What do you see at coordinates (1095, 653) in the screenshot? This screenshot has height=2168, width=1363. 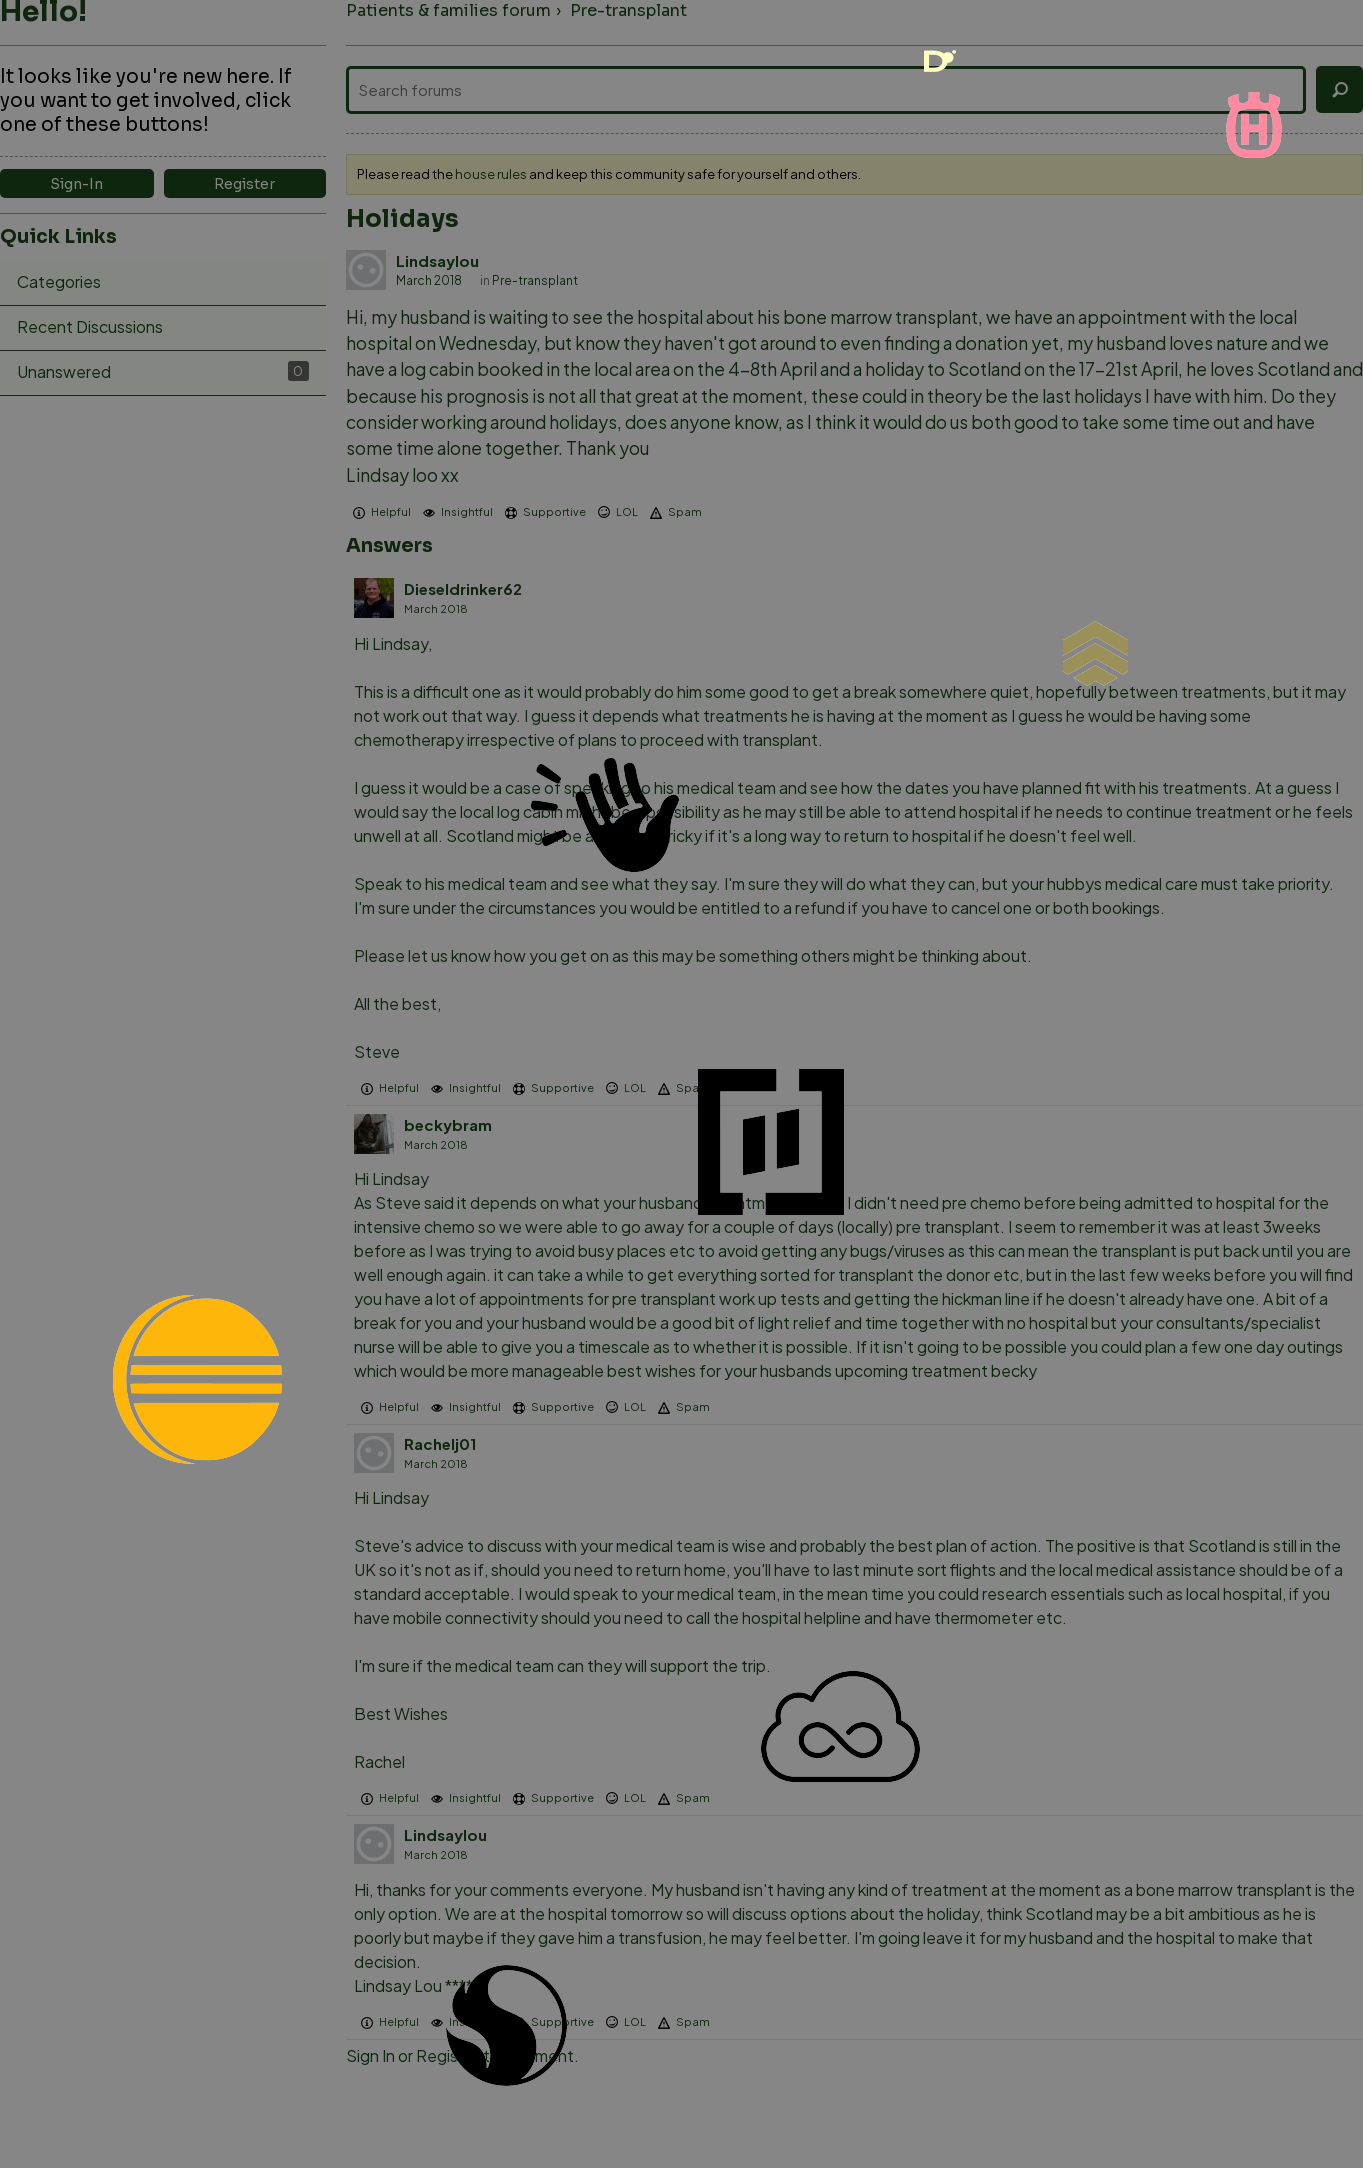 I see `open koyeb cloud platform` at bounding box center [1095, 653].